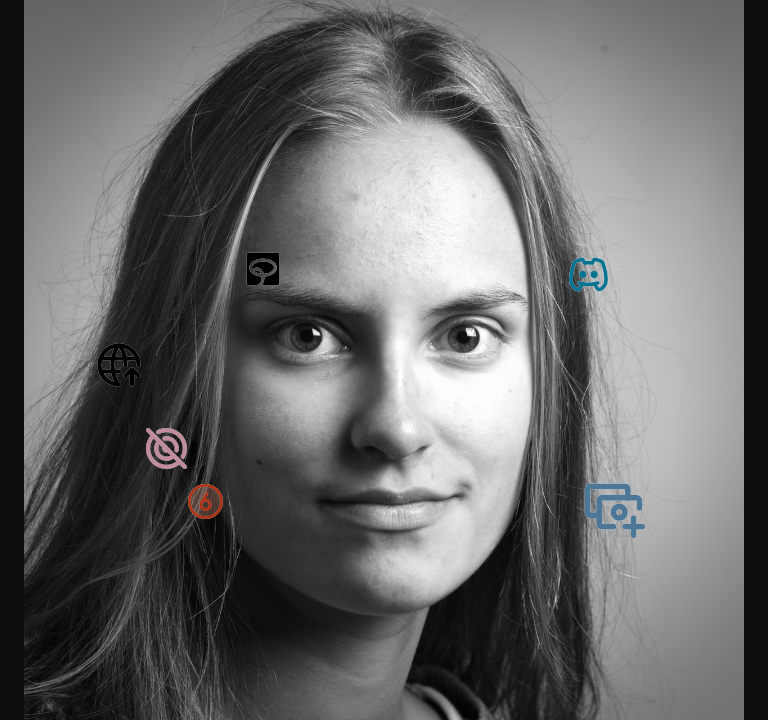  Describe the element at coordinates (205, 501) in the screenshot. I see `indicates step 6 in a multi-step process` at that location.